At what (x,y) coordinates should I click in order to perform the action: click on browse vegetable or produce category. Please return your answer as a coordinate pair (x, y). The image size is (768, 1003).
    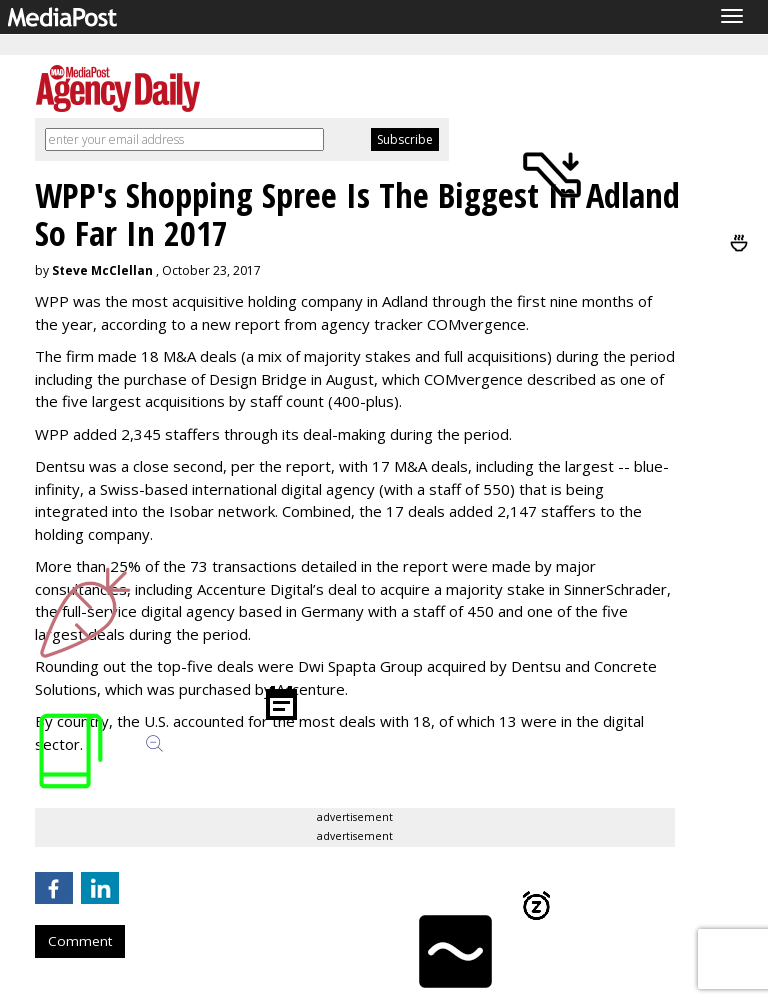
    Looking at the image, I should click on (83, 614).